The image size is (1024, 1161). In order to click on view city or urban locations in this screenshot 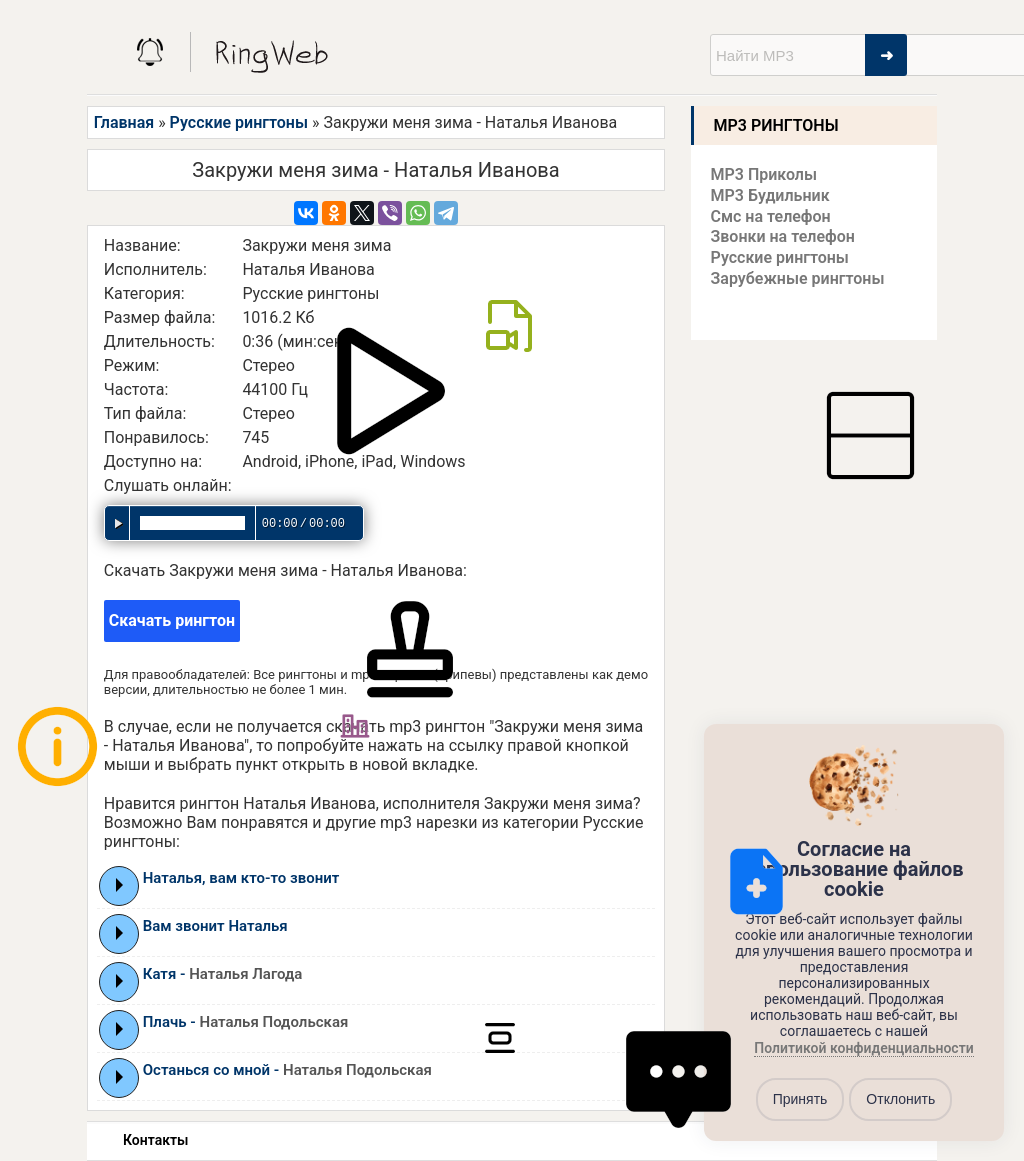, I will do `click(355, 726)`.